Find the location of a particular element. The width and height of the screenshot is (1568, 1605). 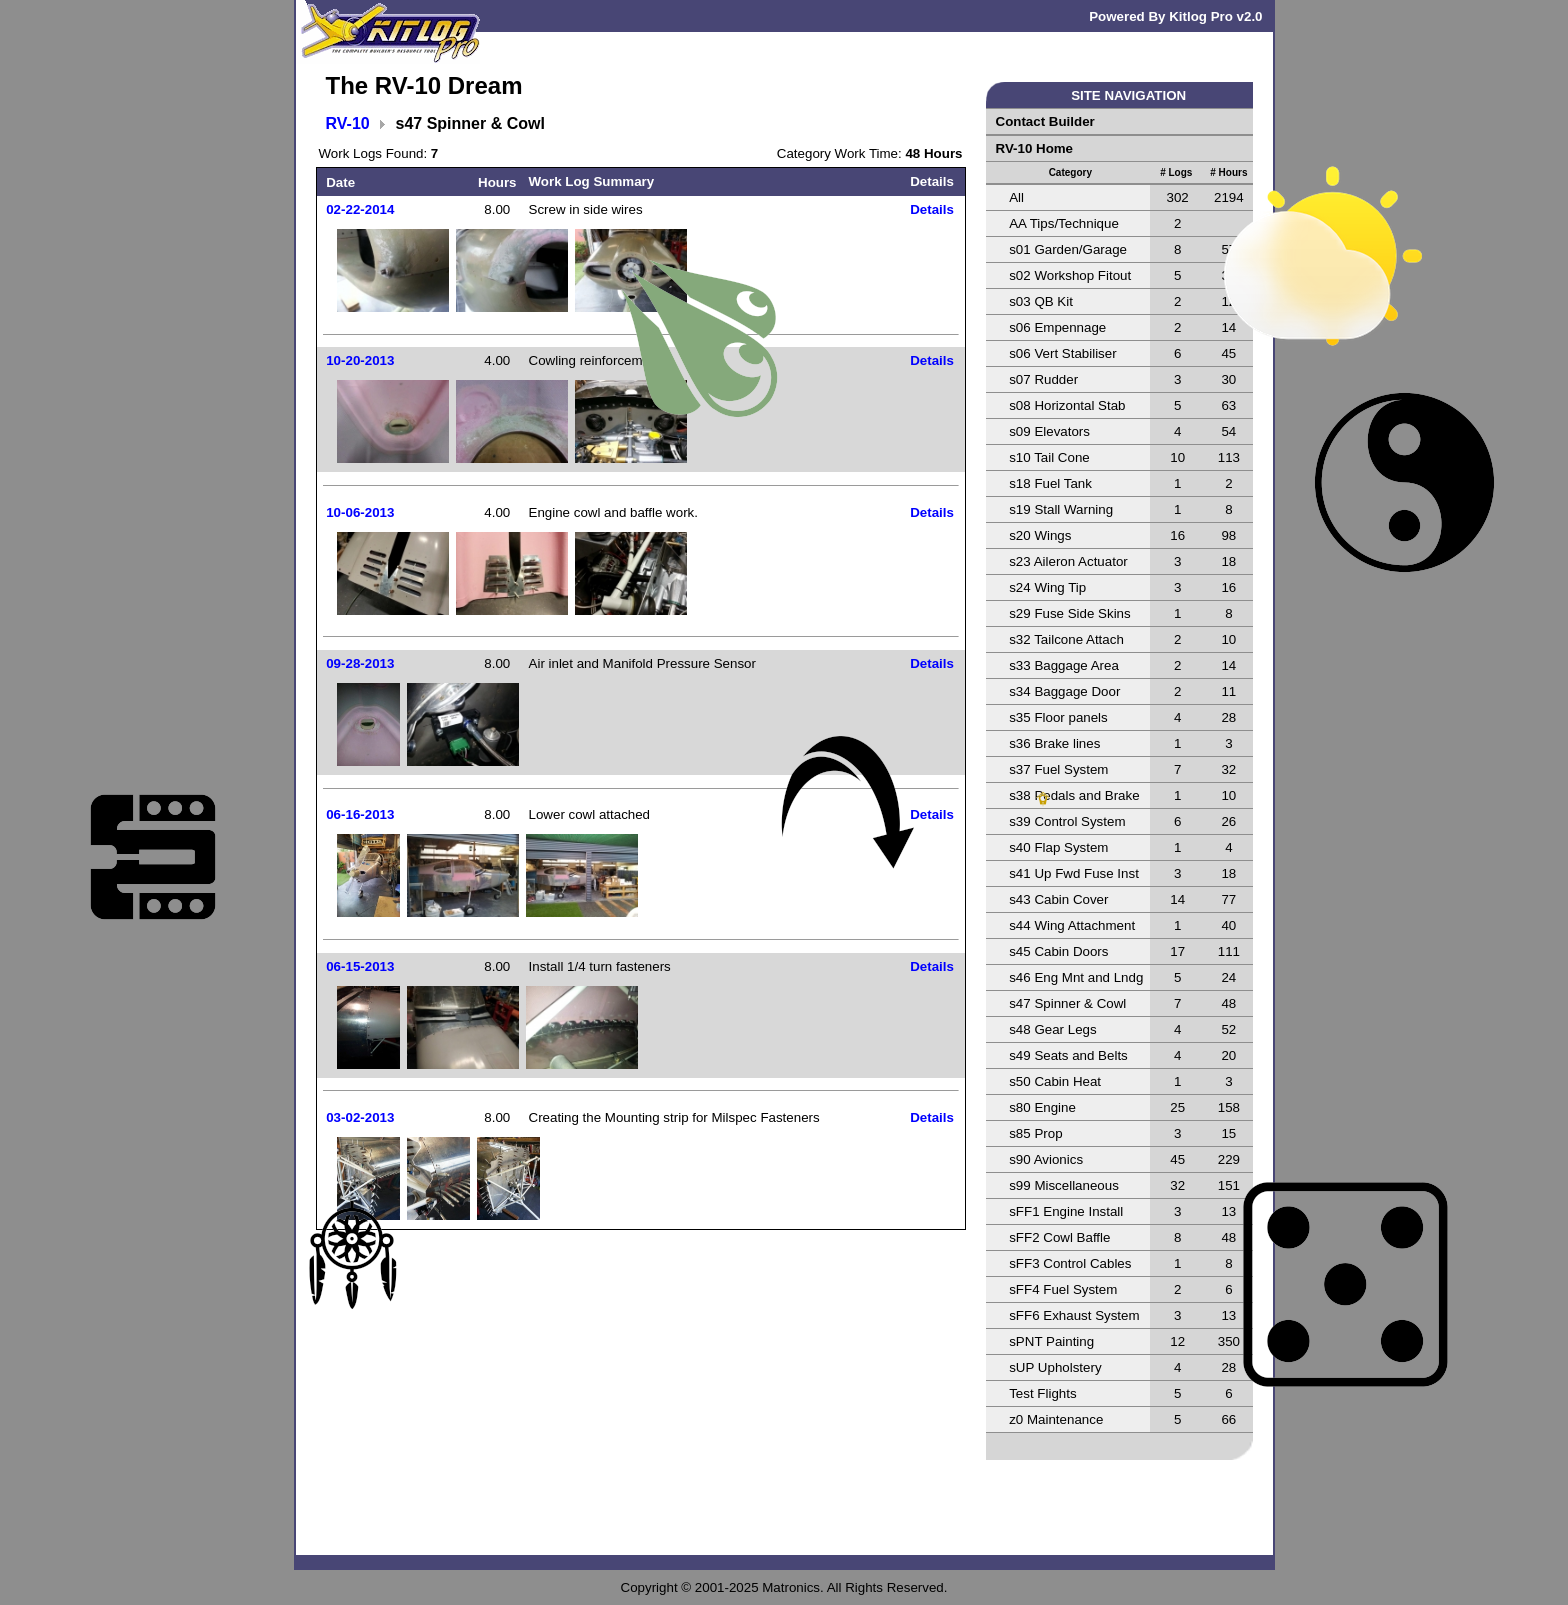

indicates partly cloudy weather conditions is located at coordinates (1323, 256).